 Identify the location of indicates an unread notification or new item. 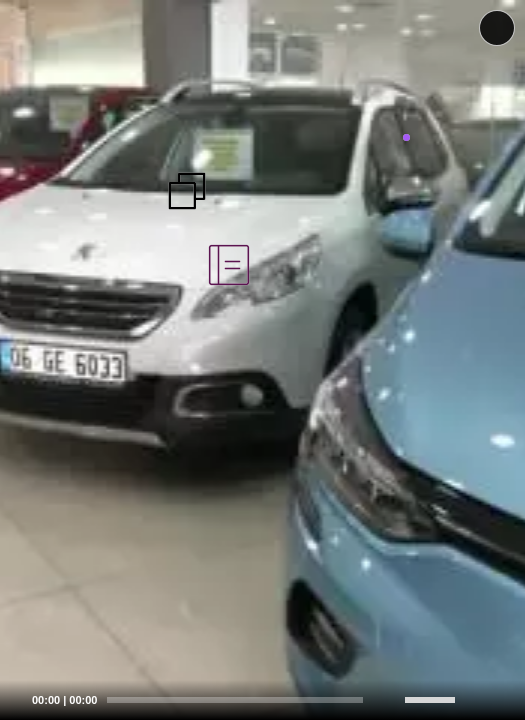
(406, 137).